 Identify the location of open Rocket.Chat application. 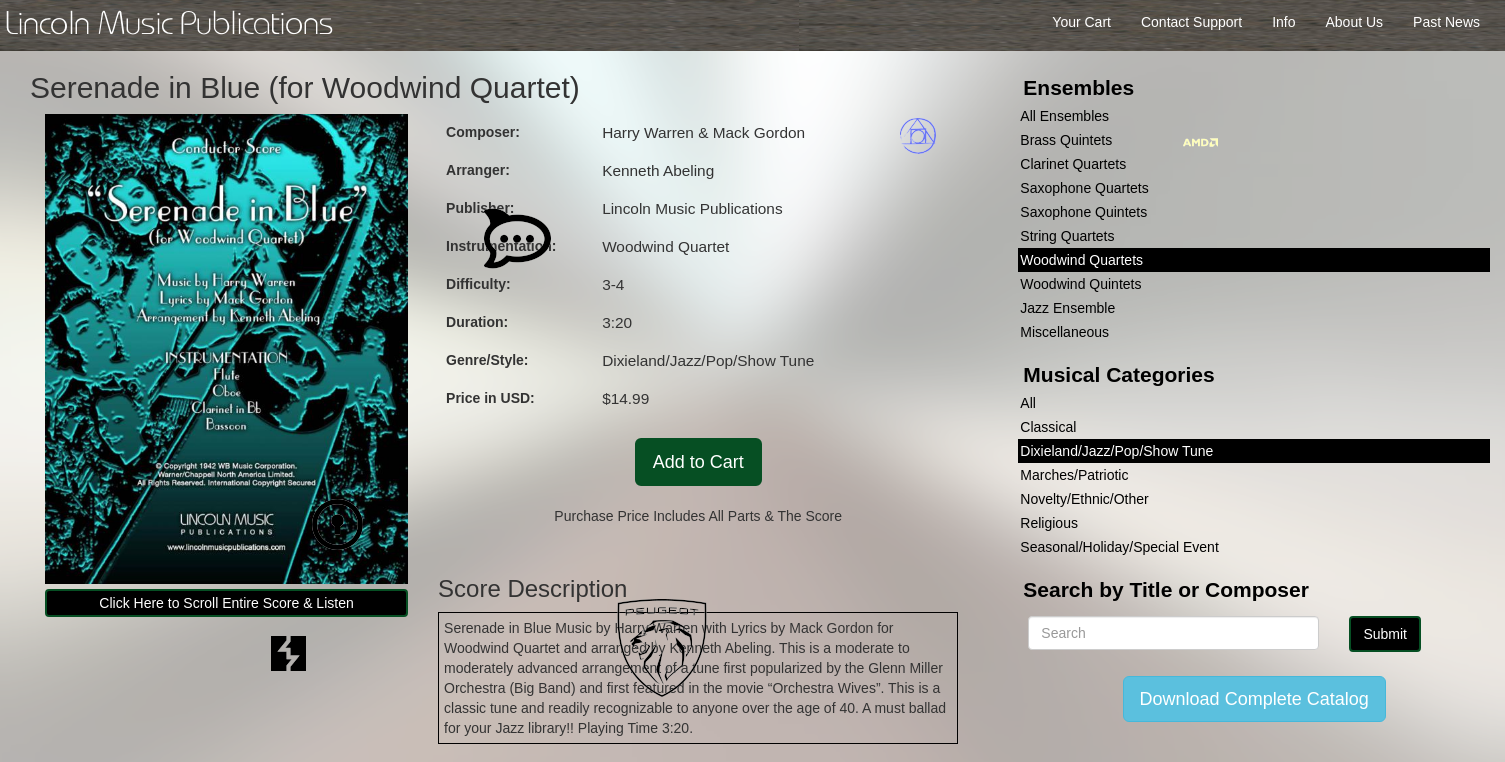
(517, 238).